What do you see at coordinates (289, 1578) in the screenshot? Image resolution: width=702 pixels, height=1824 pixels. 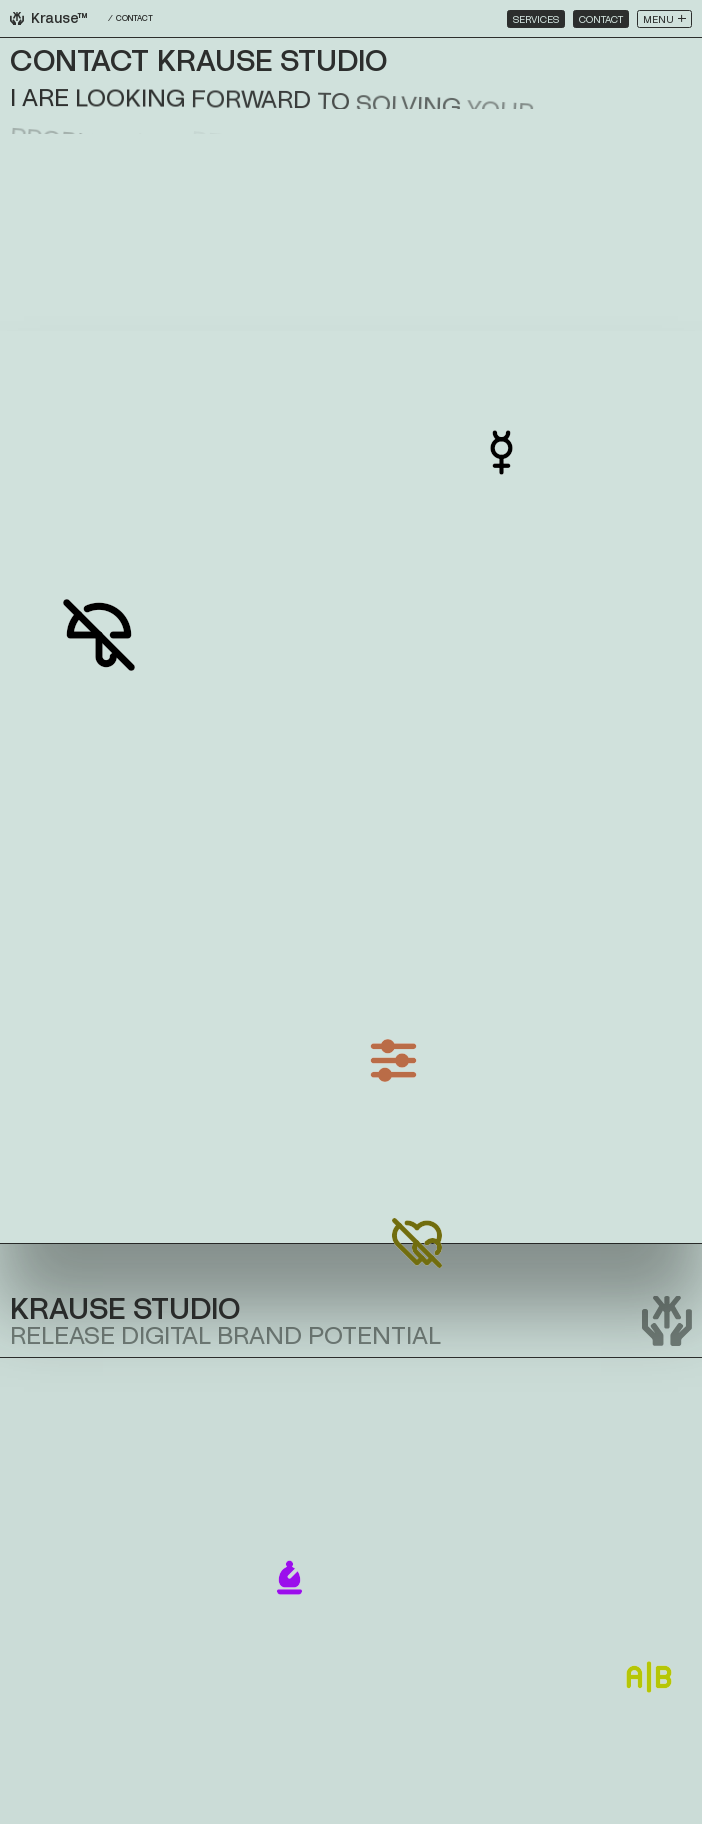 I see `play chess or access board games` at bounding box center [289, 1578].